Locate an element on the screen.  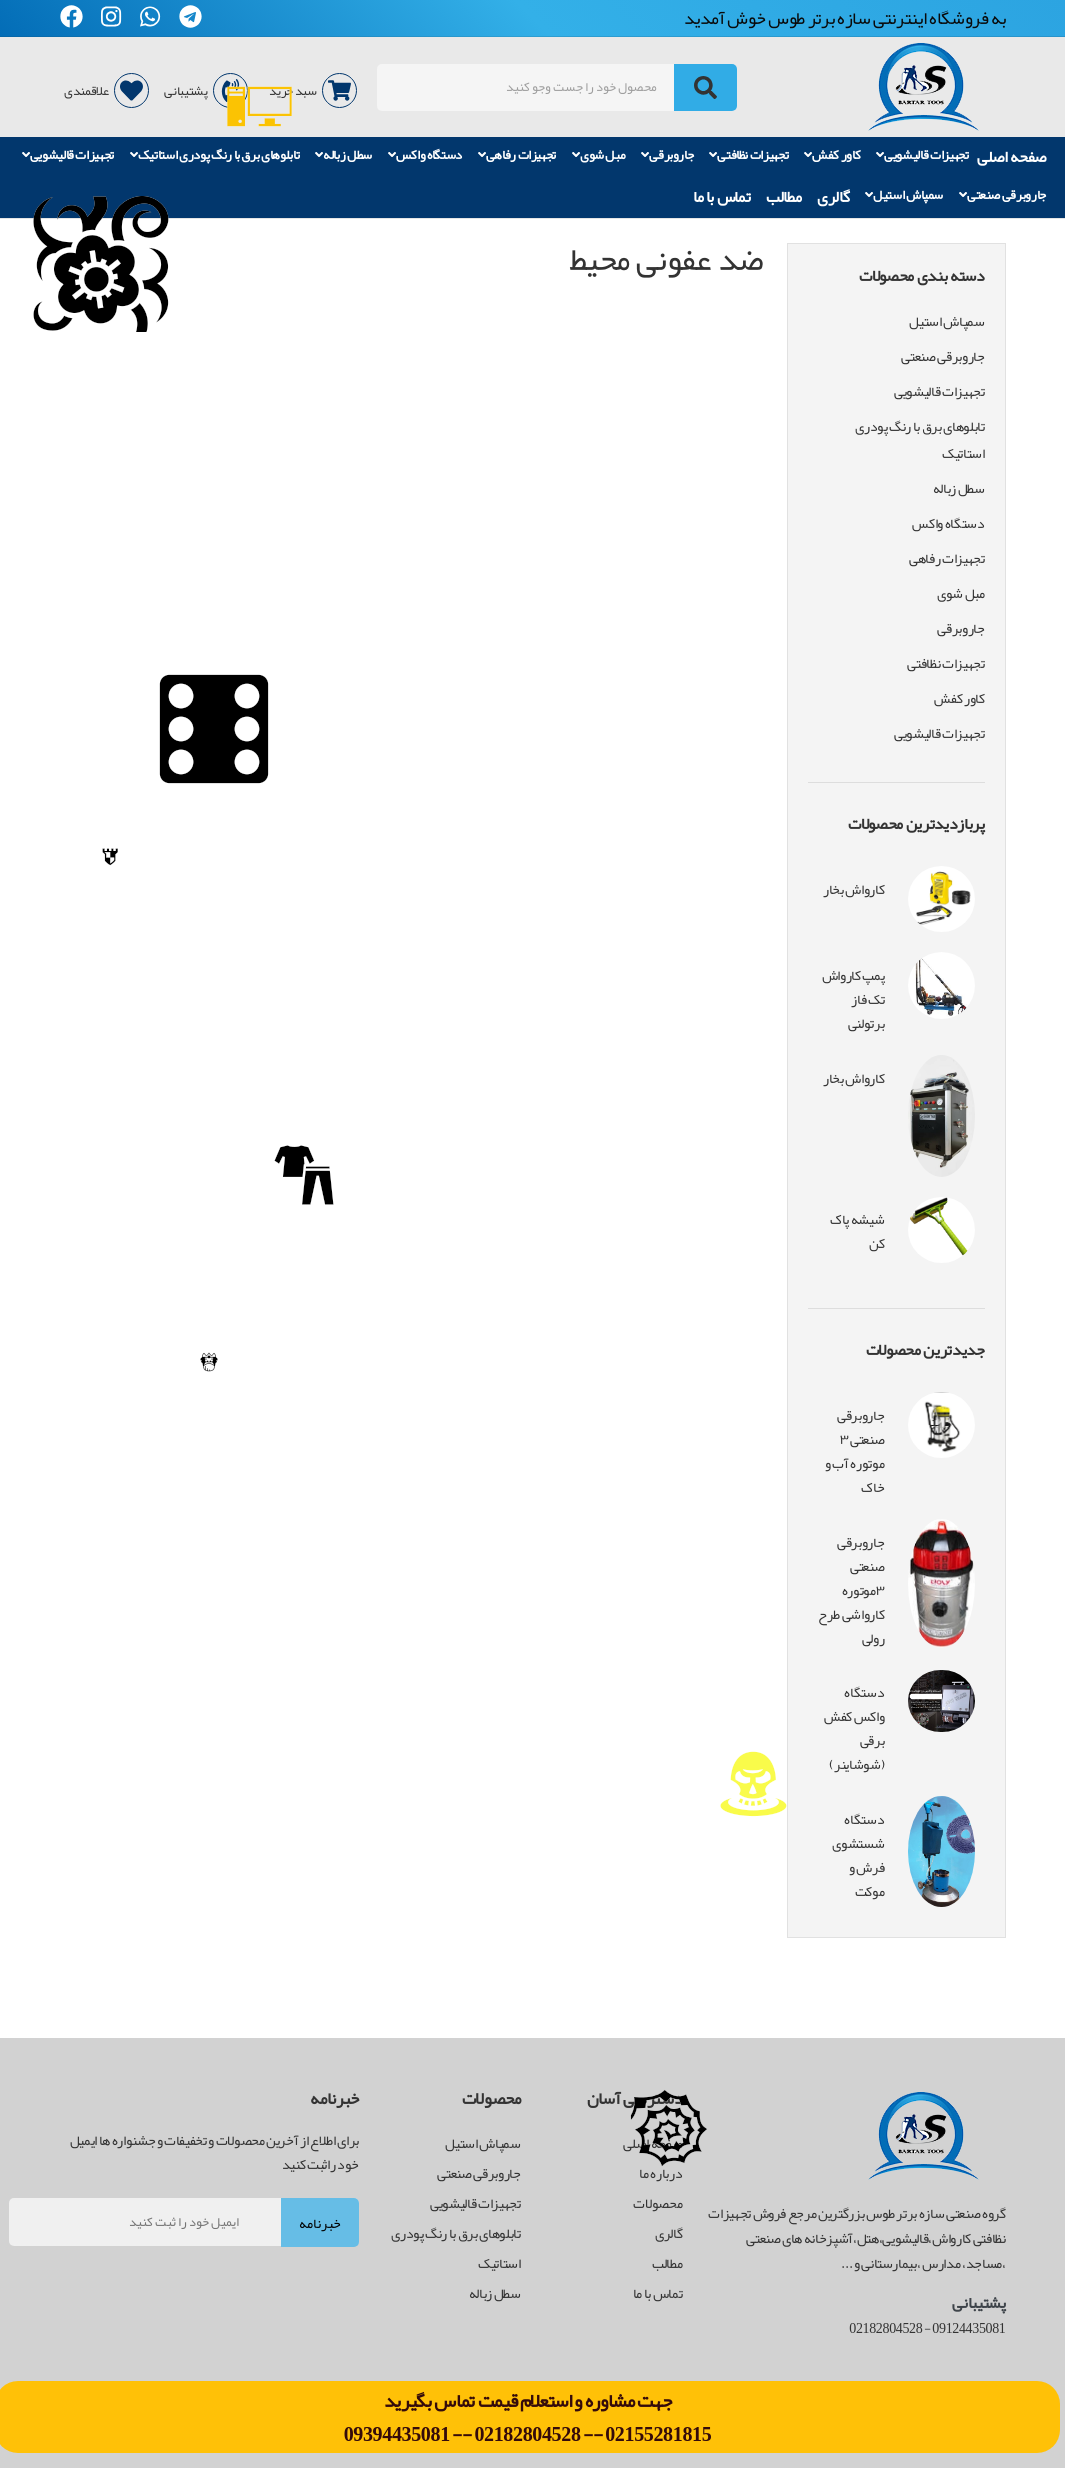
represents a trap or hazard in gameplay is located at coordinates (669, 2128).